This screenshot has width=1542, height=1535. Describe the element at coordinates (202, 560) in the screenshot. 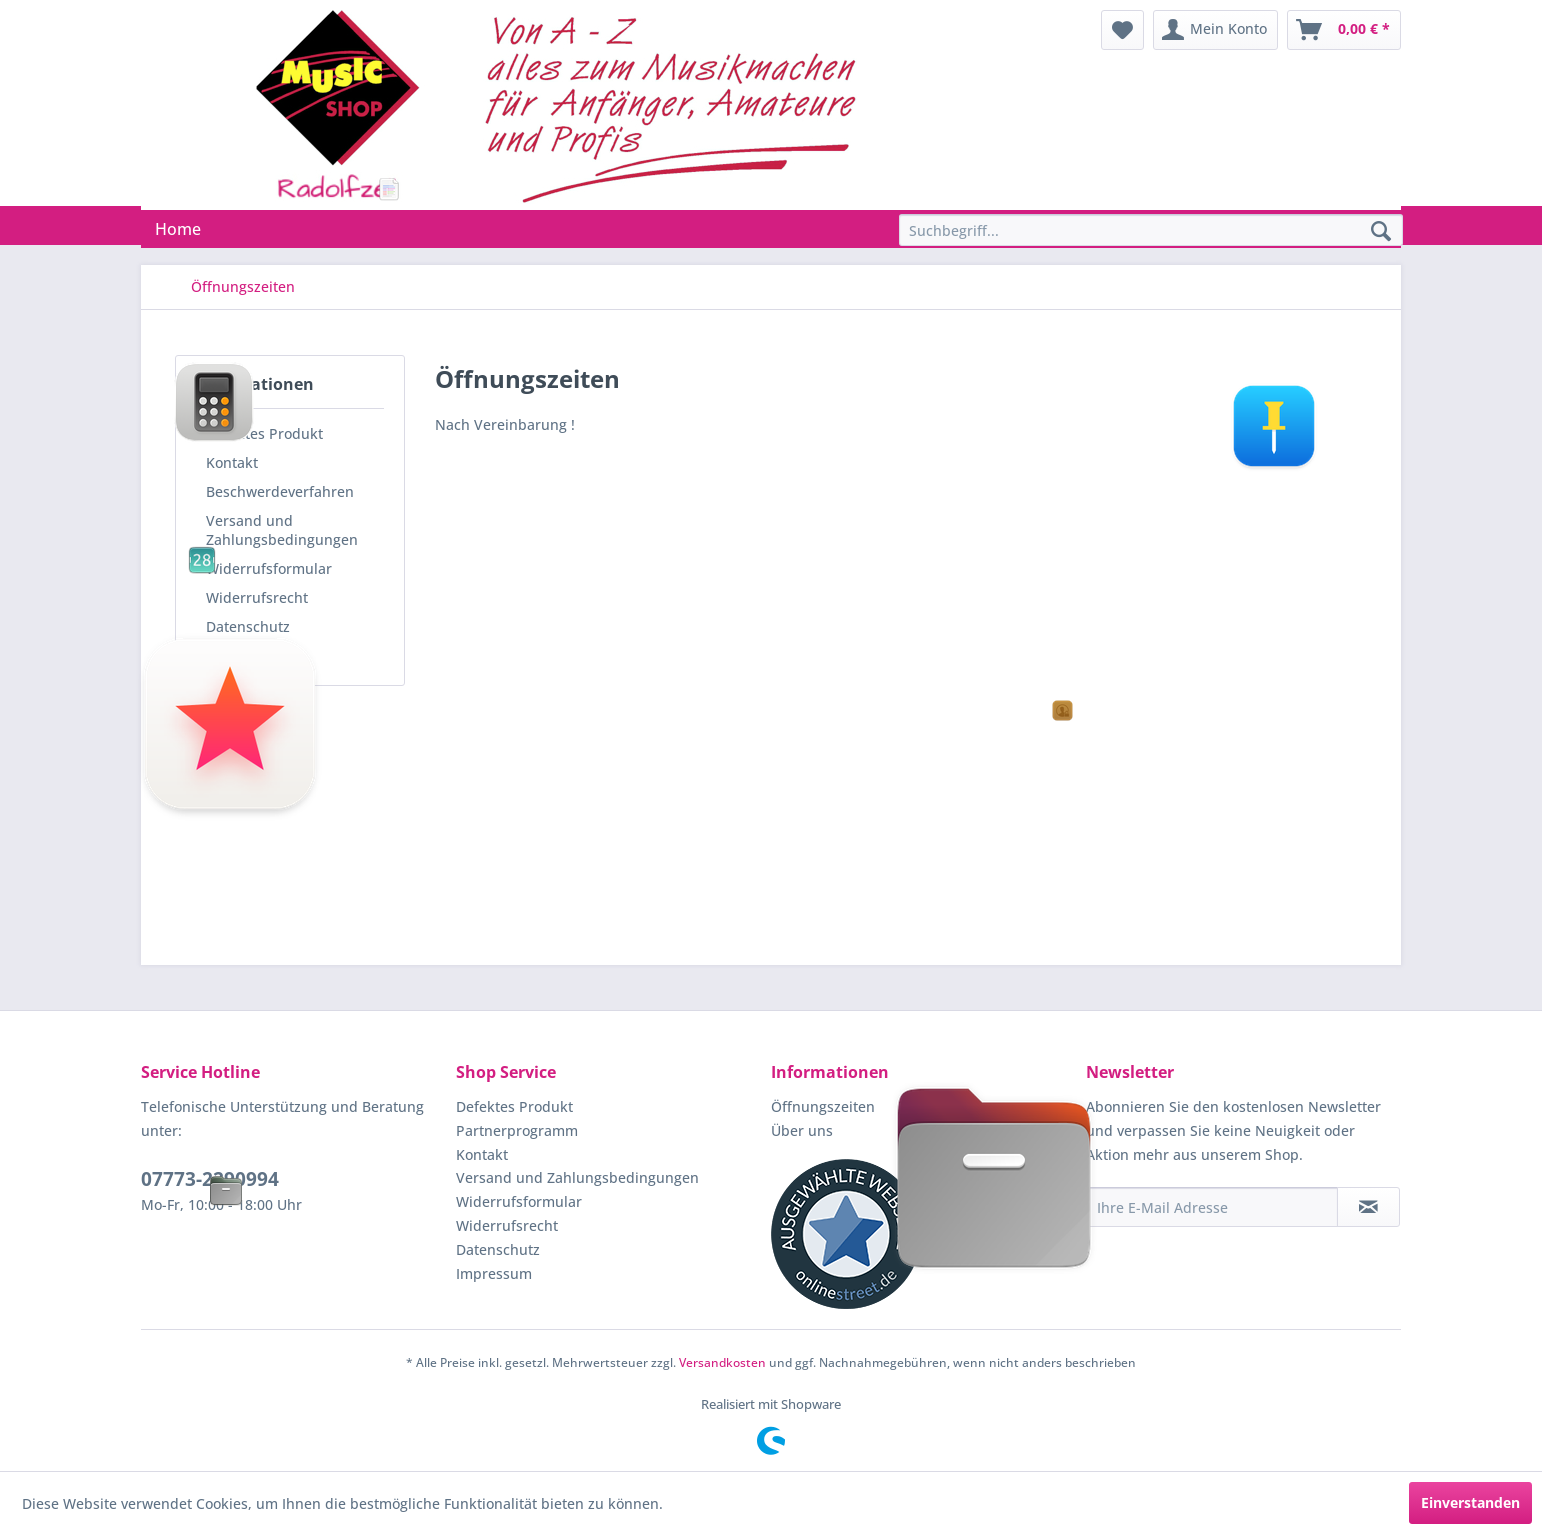

I see `open gnome calendar app` at that location.